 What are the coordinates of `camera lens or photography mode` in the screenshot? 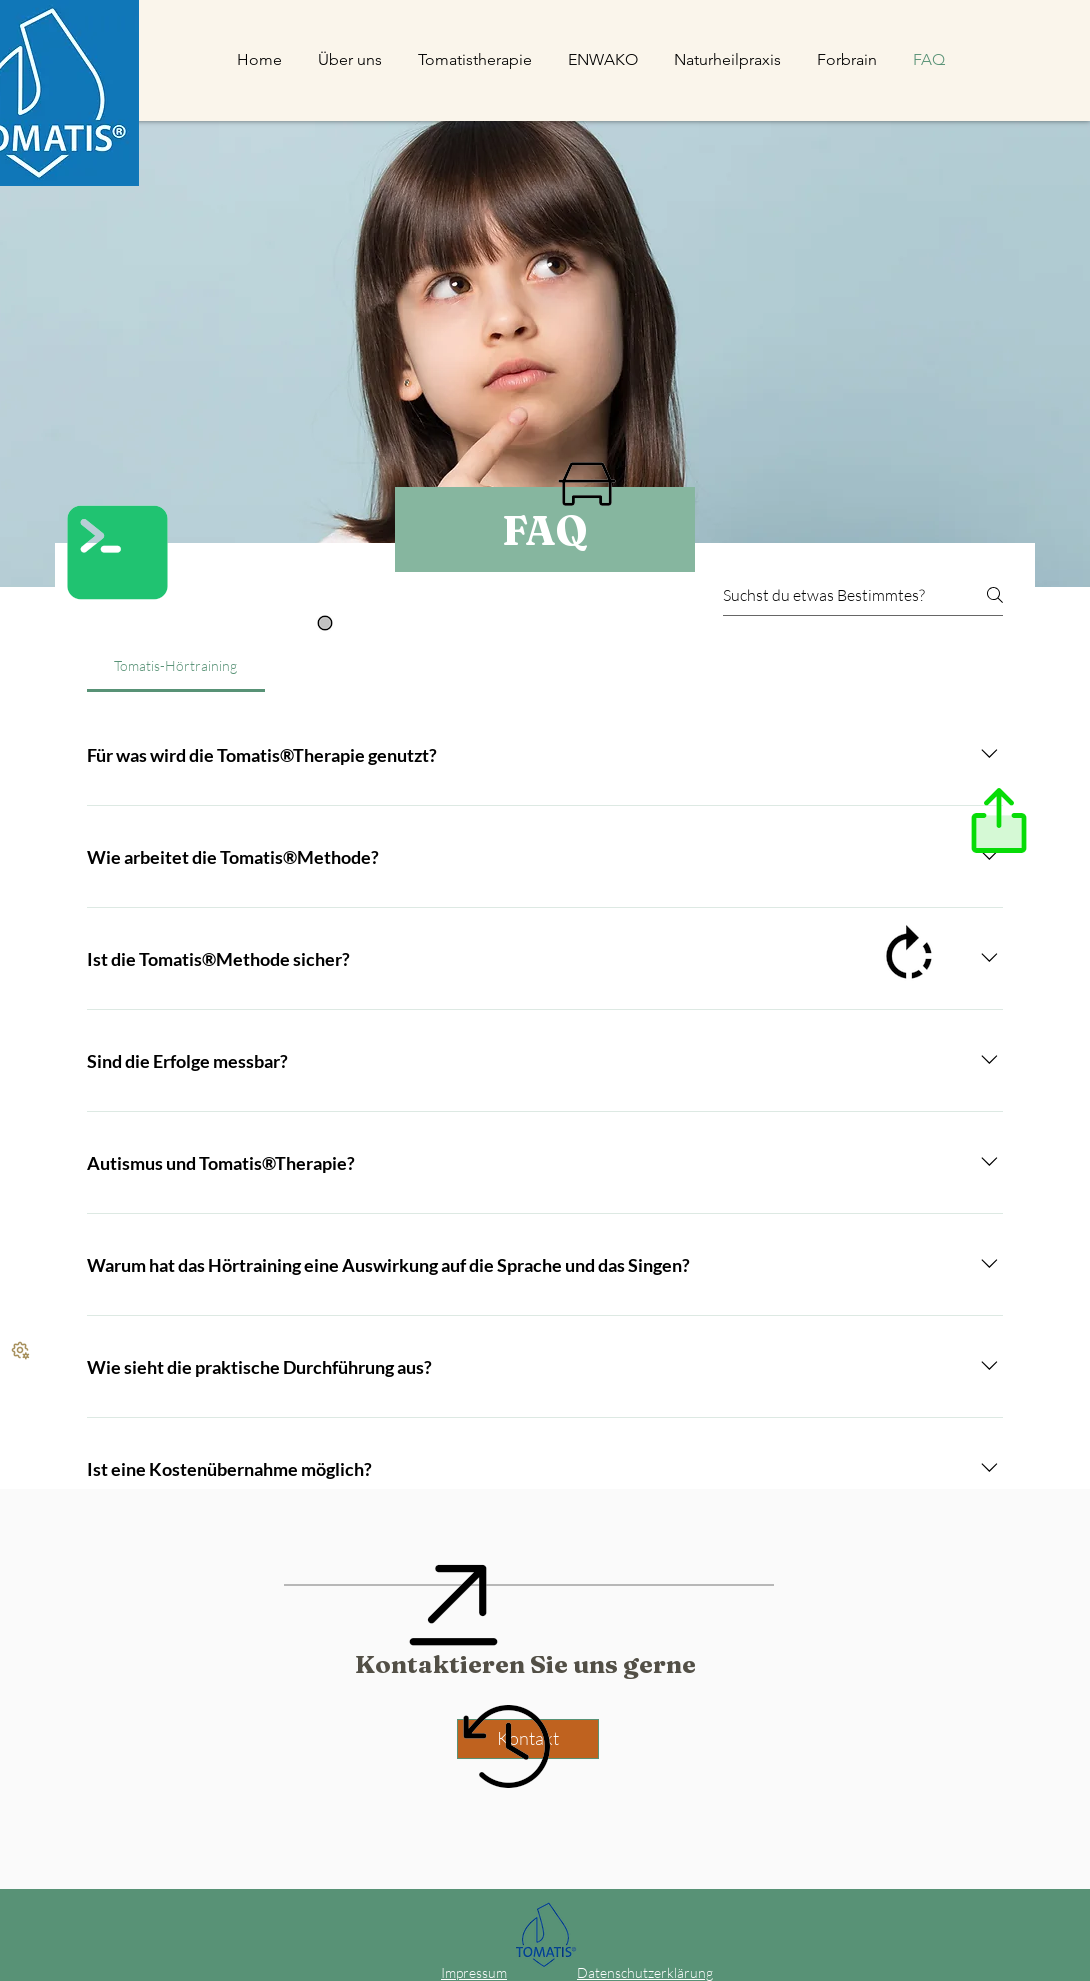 It's located at (325, 623).